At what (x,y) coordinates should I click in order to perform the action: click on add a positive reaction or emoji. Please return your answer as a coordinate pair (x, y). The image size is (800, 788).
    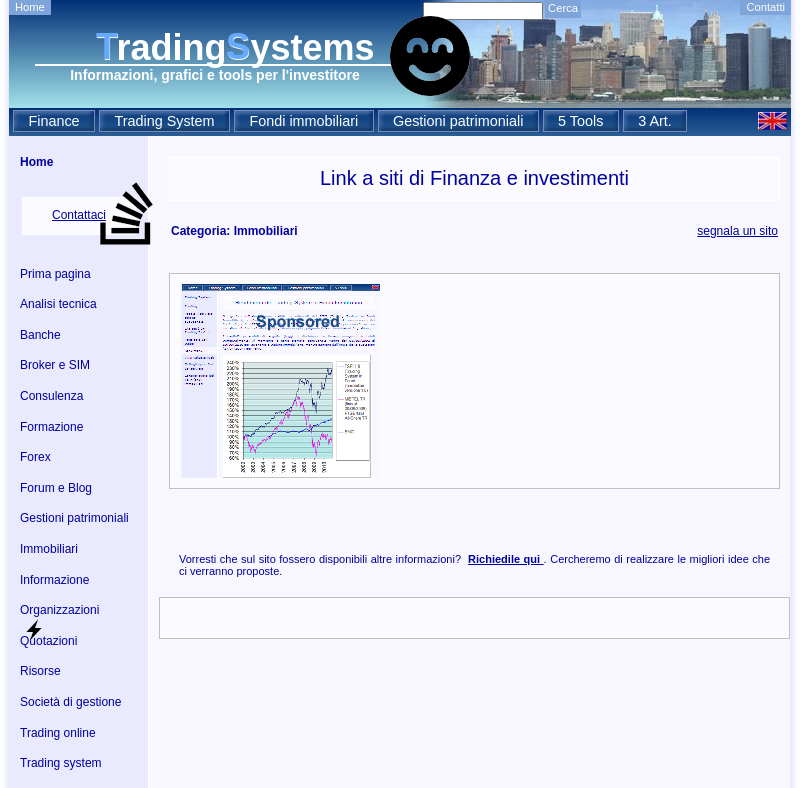
    Looking at the image, I should click on (430, 56).